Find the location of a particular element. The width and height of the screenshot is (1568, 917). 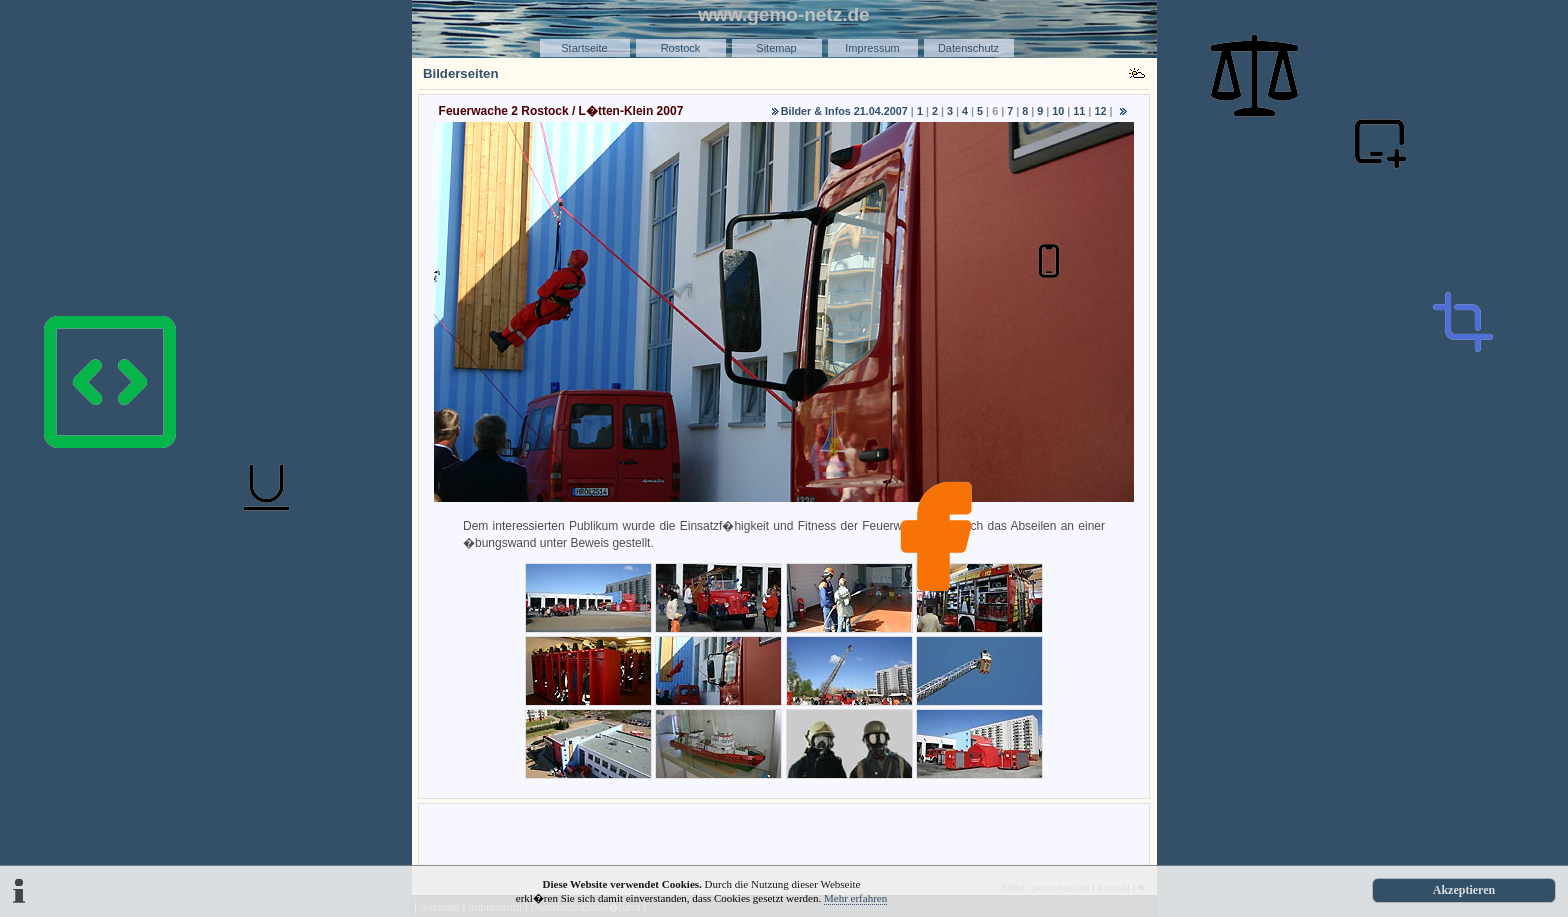

connect with Facebook is located at coordinates (933, 536).